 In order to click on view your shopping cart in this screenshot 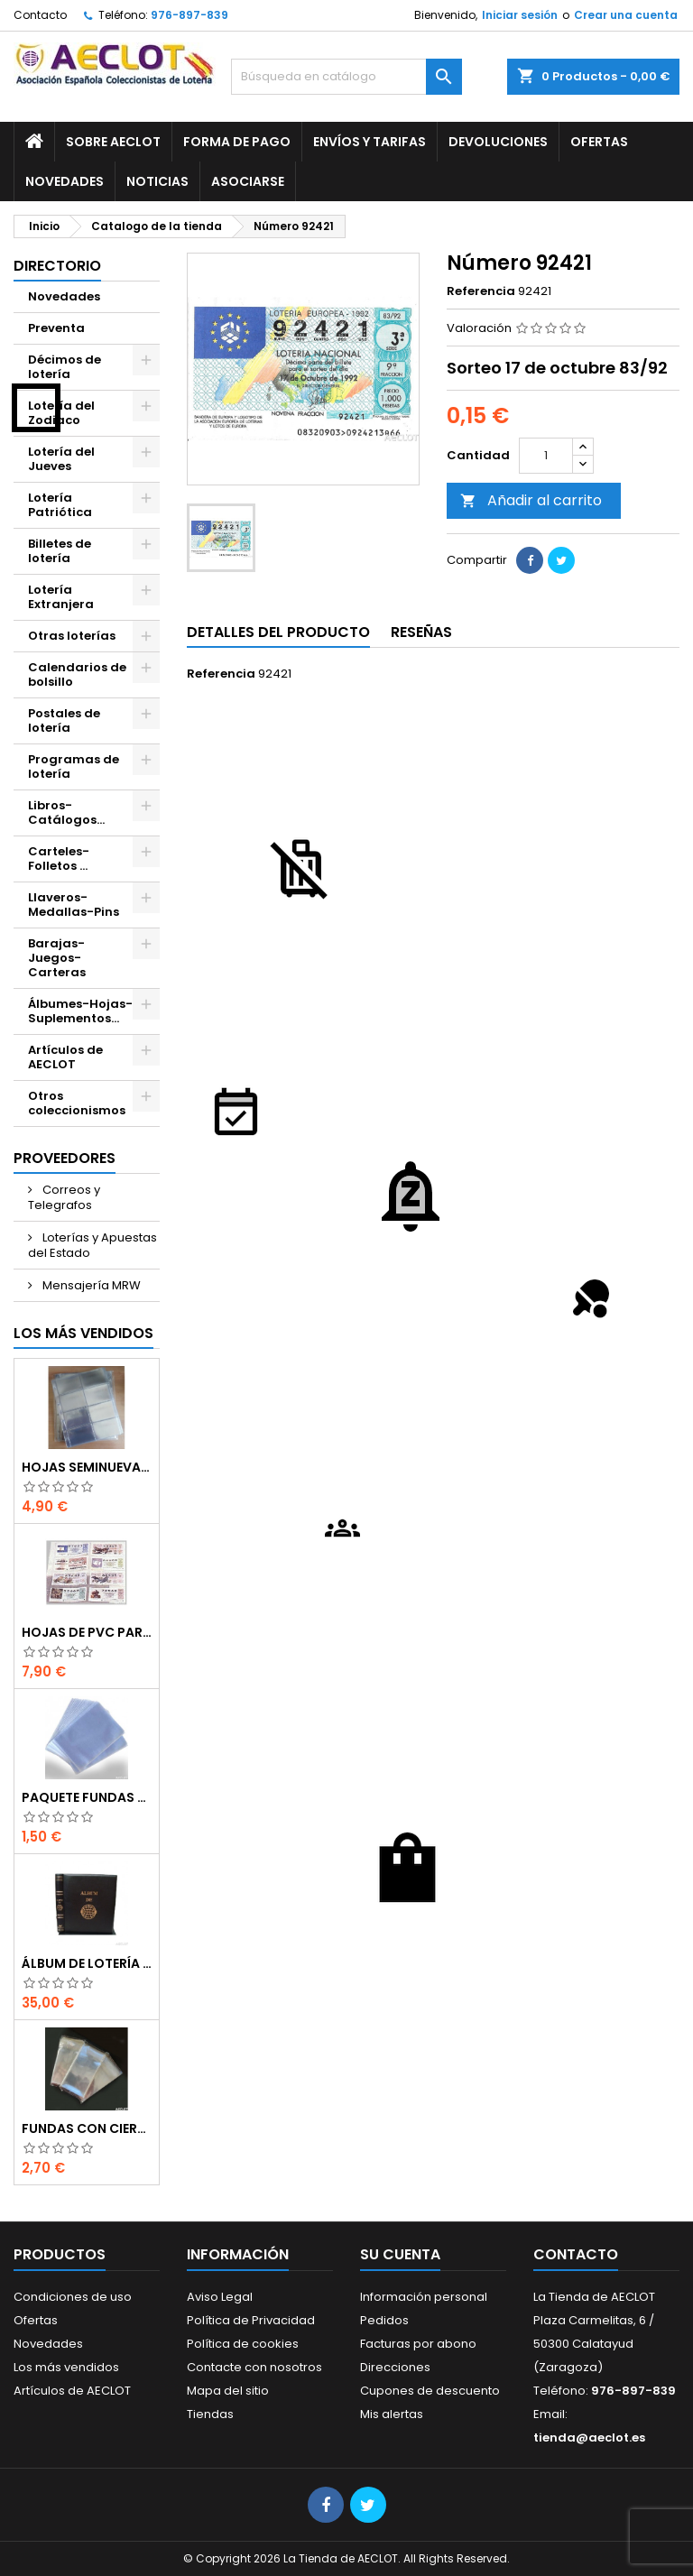, I will do `click(407, 1867)`.